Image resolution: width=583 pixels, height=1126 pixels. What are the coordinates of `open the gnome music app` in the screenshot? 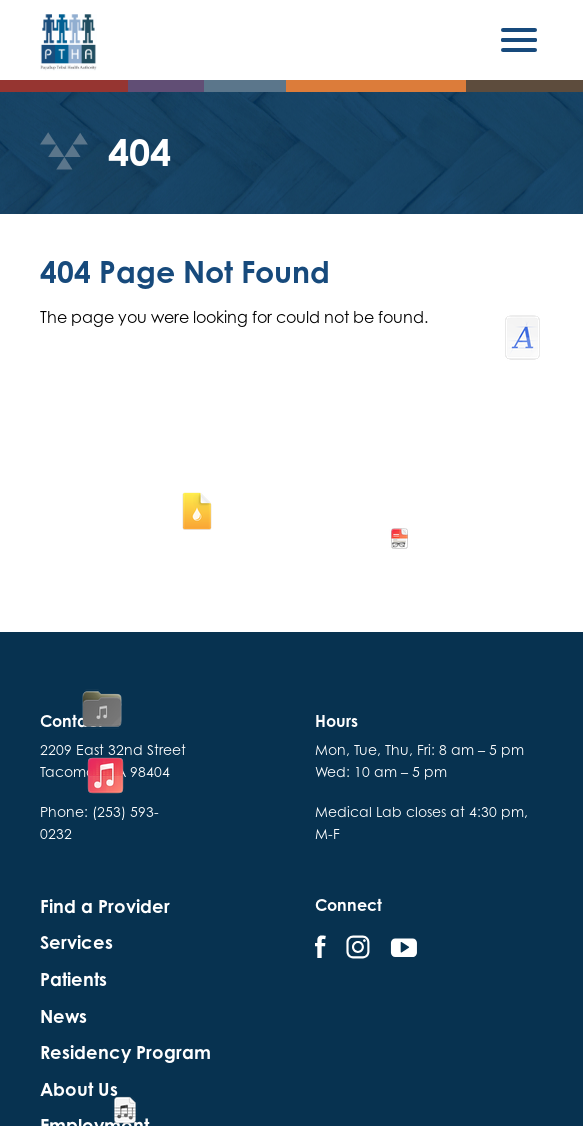 It's located at (105, 775).